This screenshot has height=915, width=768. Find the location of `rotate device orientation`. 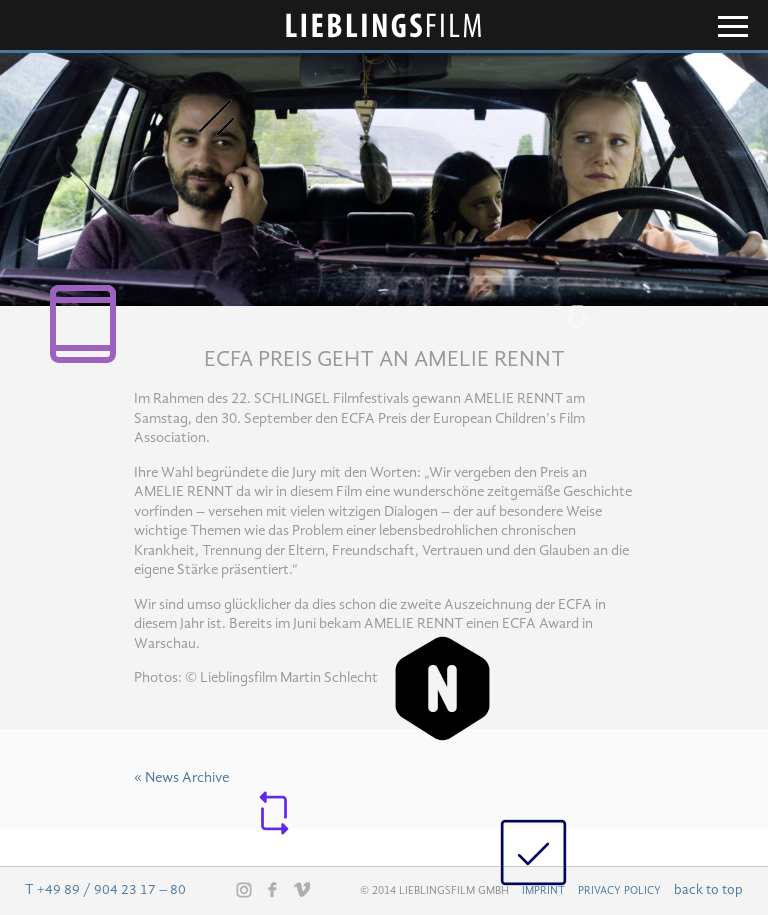

rotate device orientation is located at coordinates (274, 813).